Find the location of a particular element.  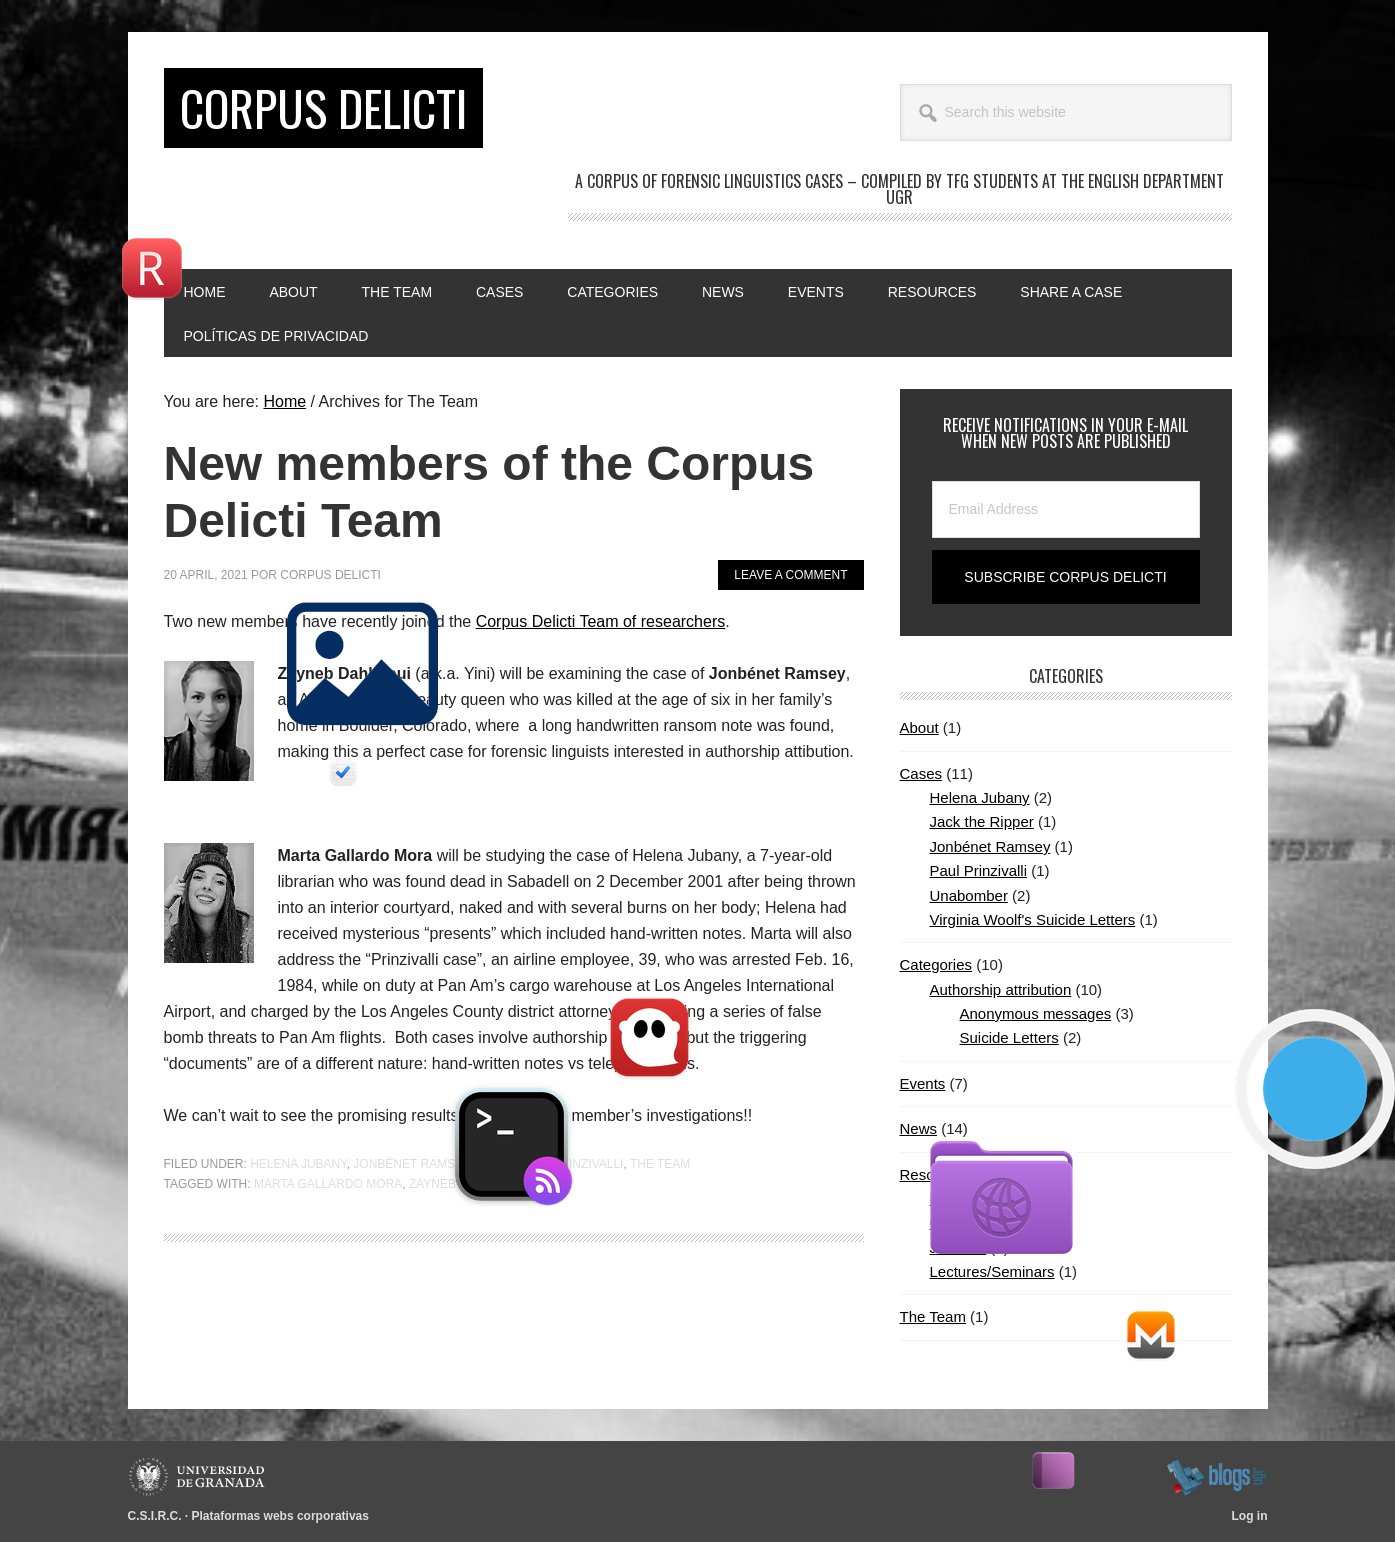

open ghostwriter app is located at coordinates (649, 1037).